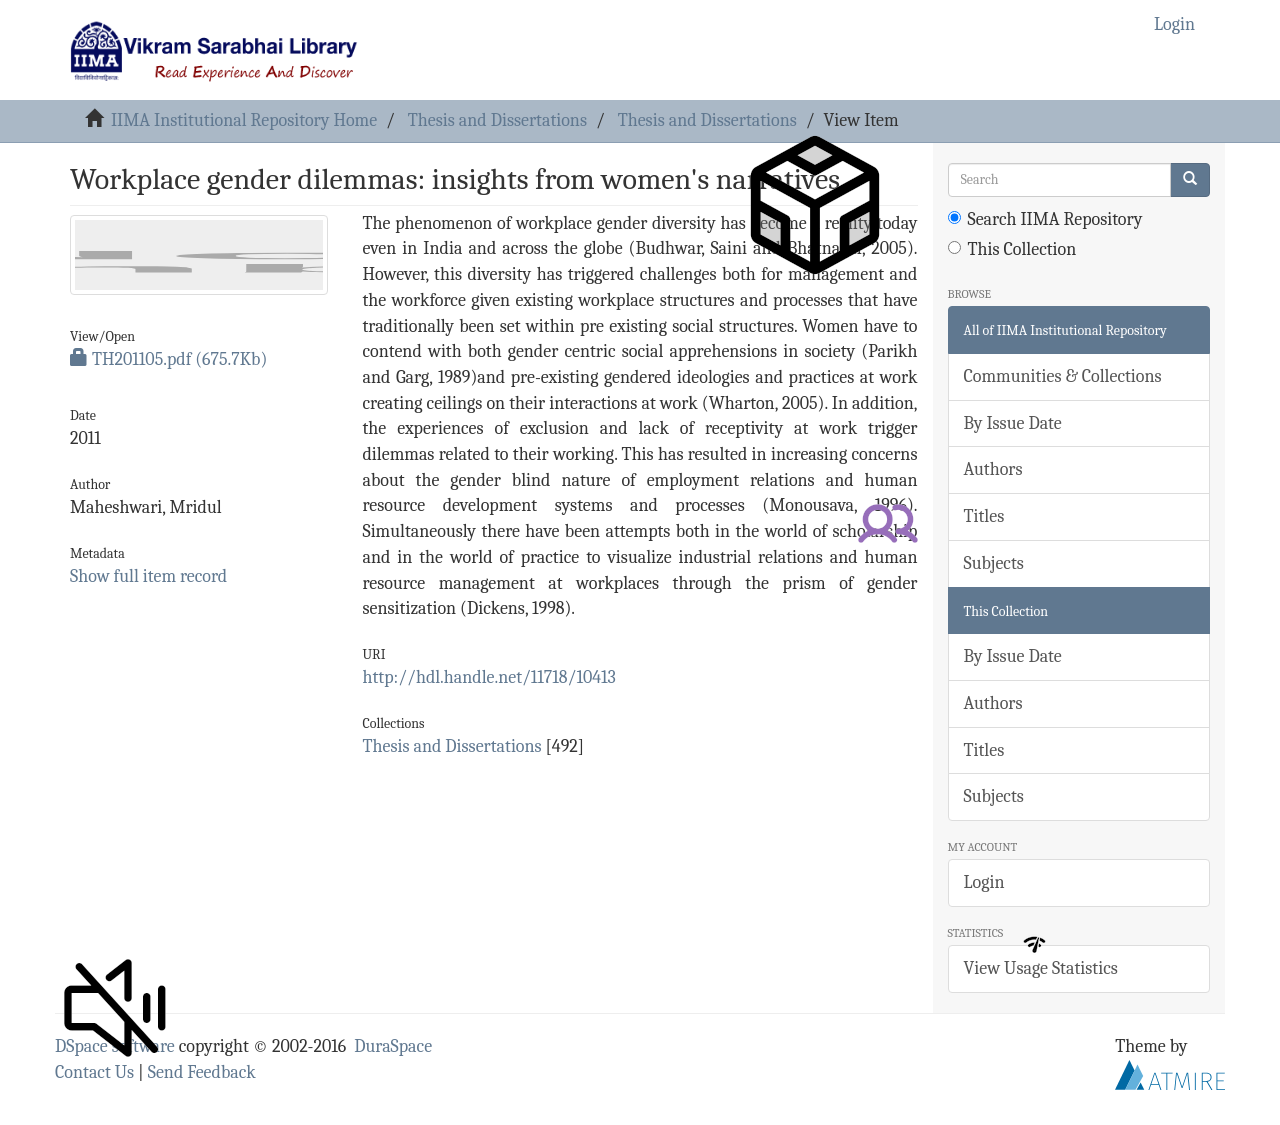 This screenshot has height=1125, width=1280. What do you see at coordinates (815, 205) in the screenshot?
I see `open codesandbox development environment` at bounding box center [815, 205].